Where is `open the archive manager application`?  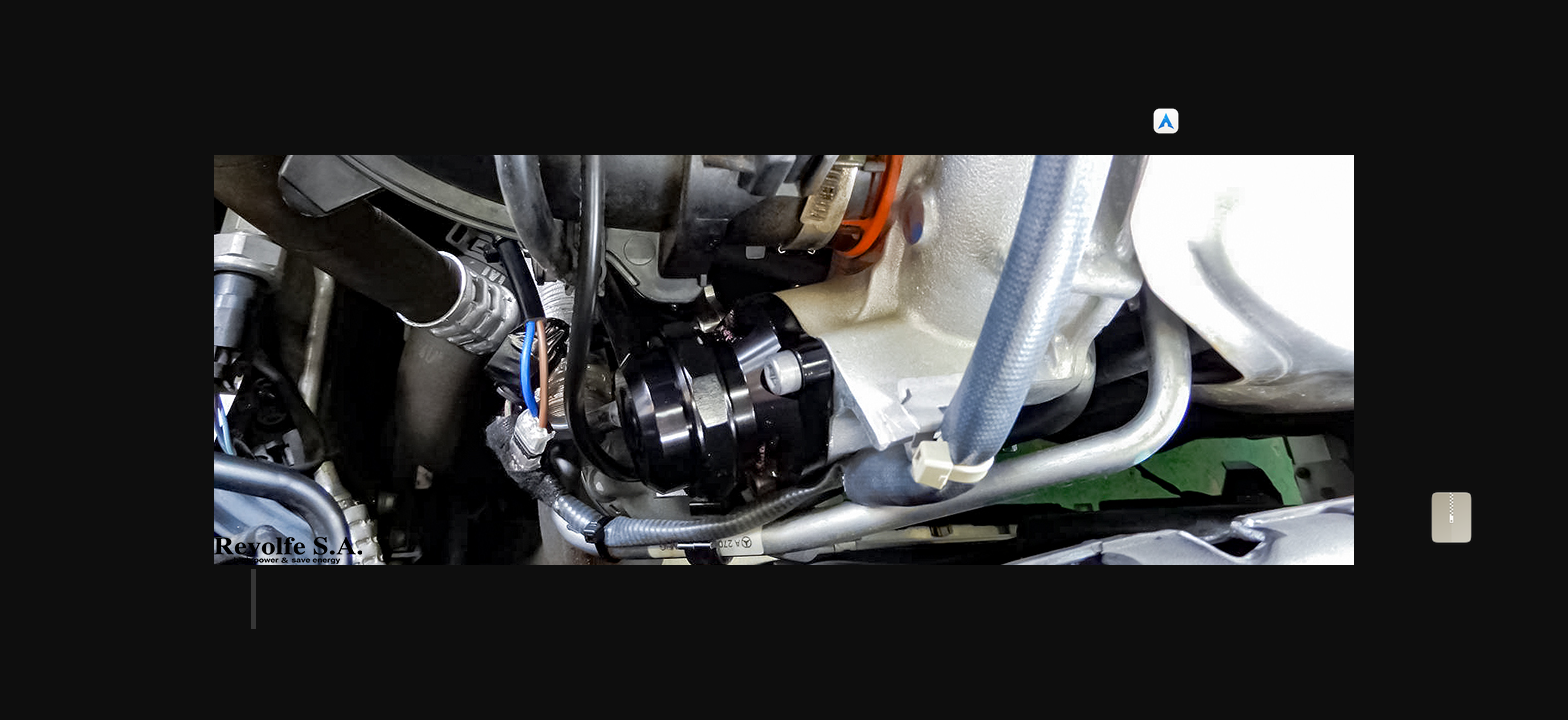 open the archive manager application is located at coordinates (1451, 517).